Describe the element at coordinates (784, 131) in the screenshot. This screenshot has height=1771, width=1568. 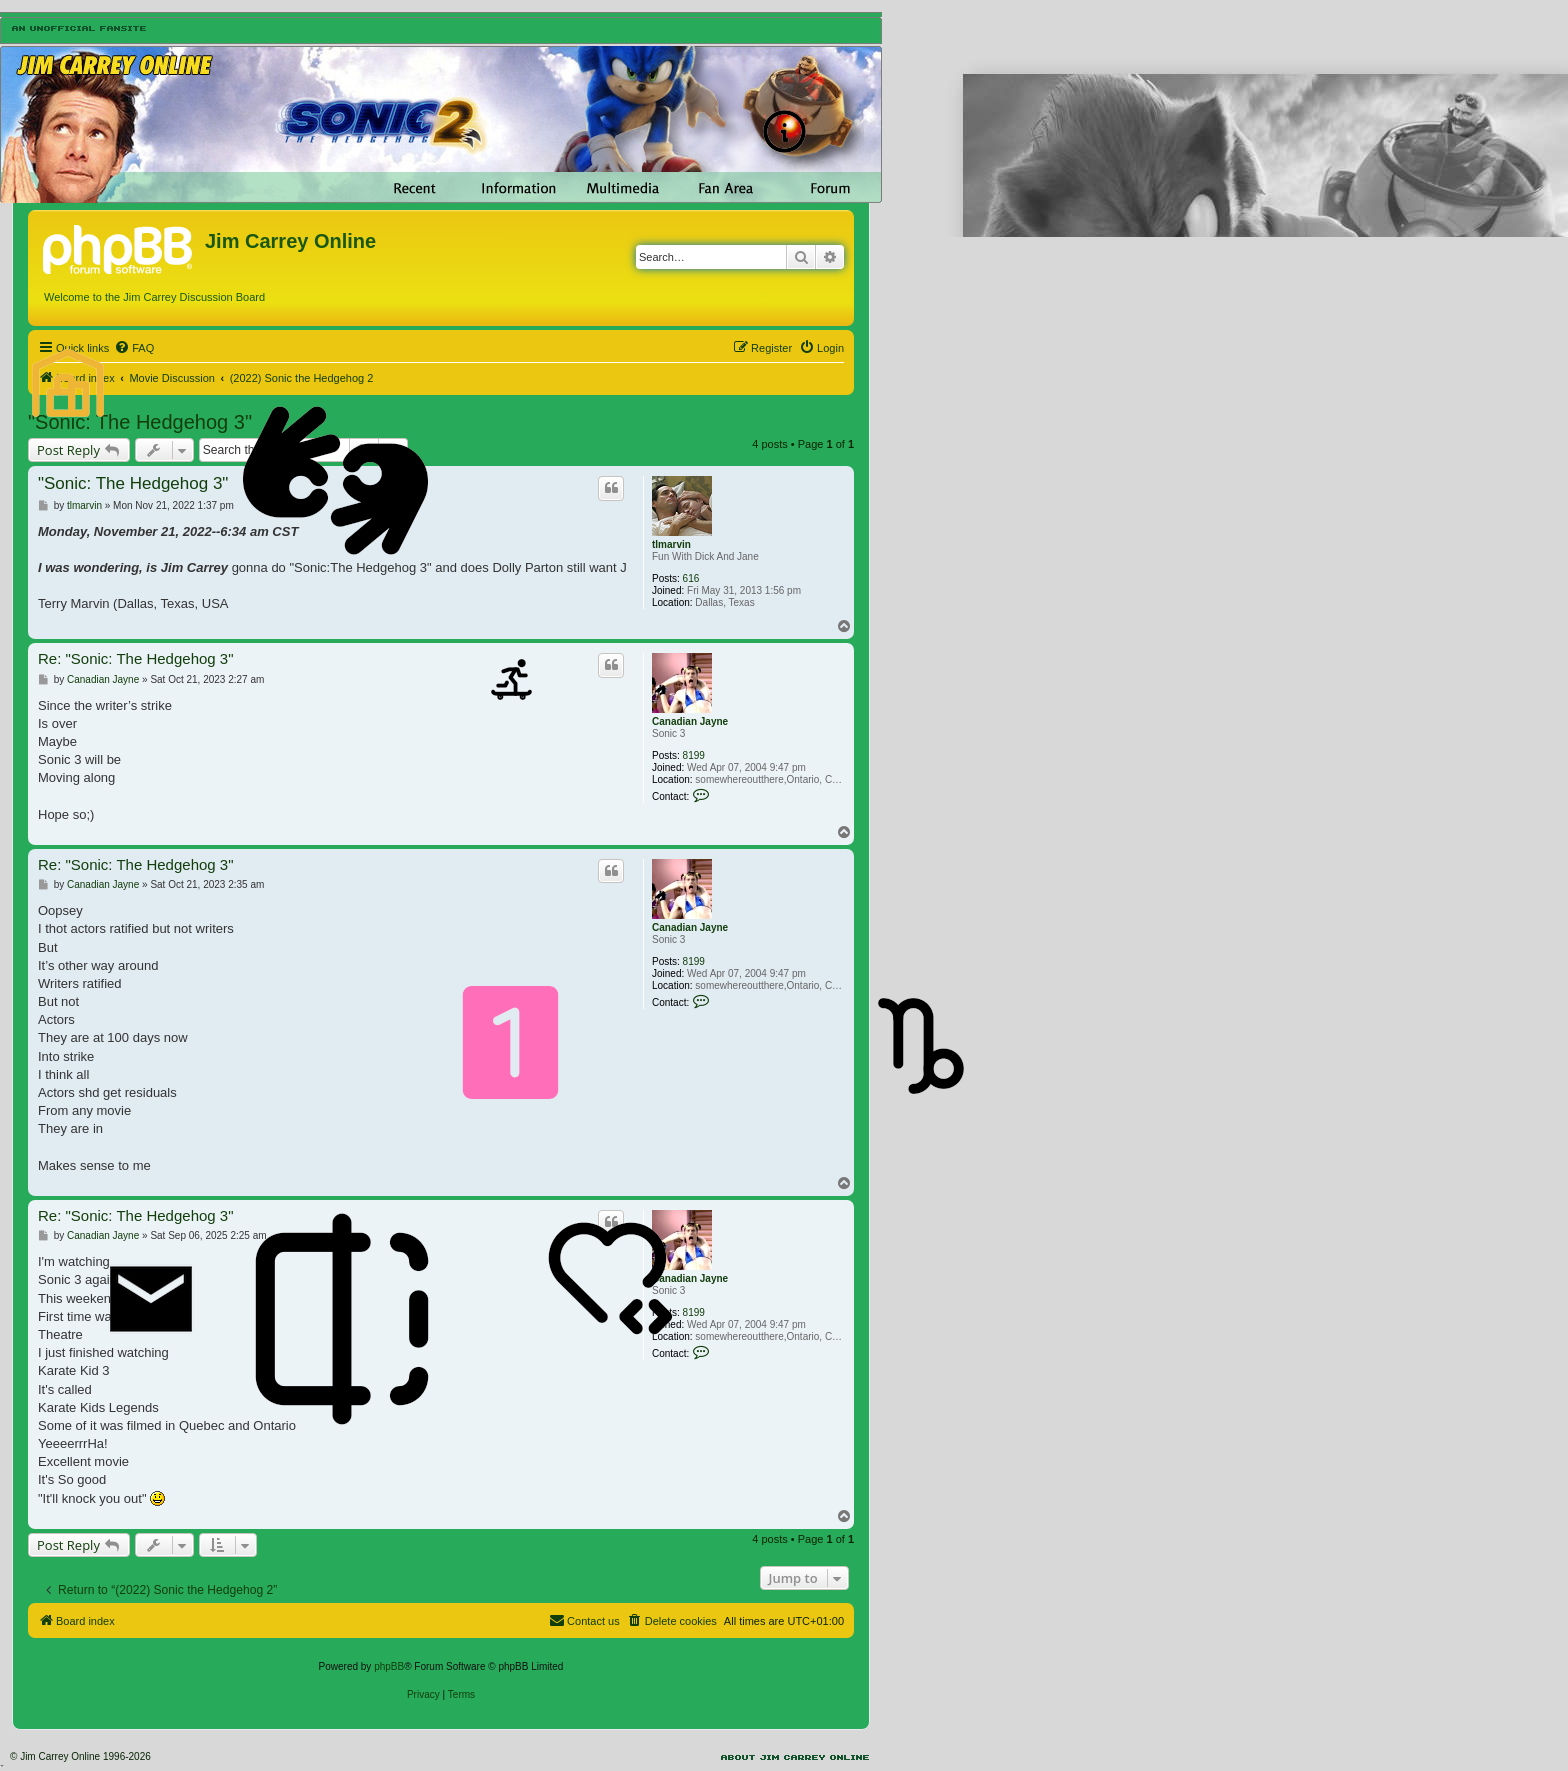
I see `view more information or details` at that location.